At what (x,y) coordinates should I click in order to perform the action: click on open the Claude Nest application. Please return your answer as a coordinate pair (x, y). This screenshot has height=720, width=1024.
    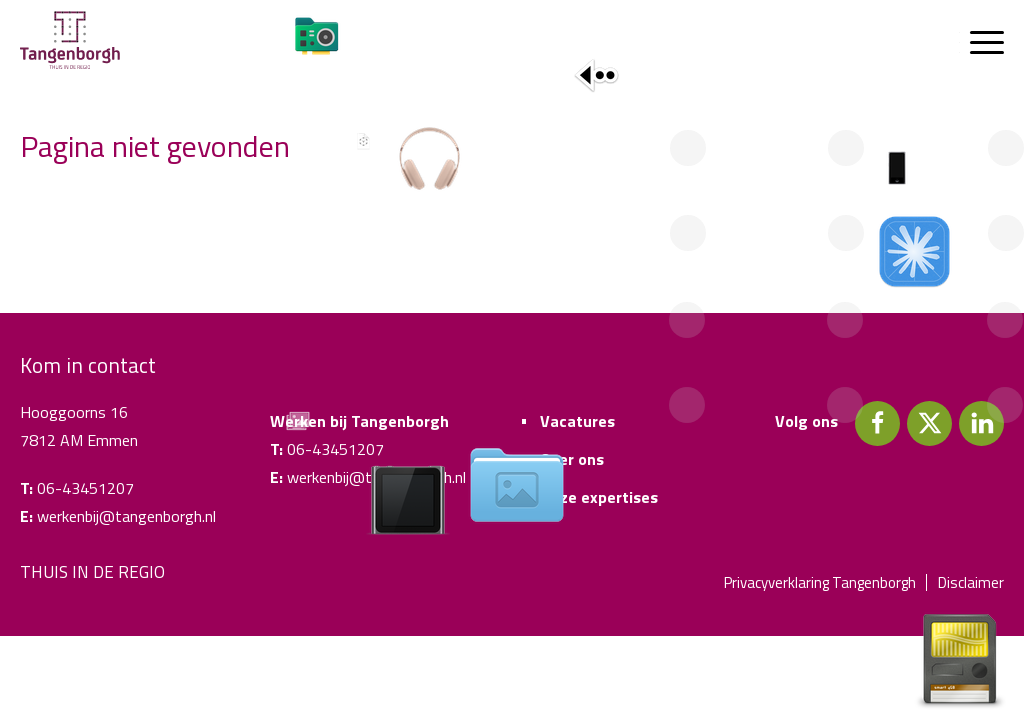
    Looking at the image, I should click on (914, 251).